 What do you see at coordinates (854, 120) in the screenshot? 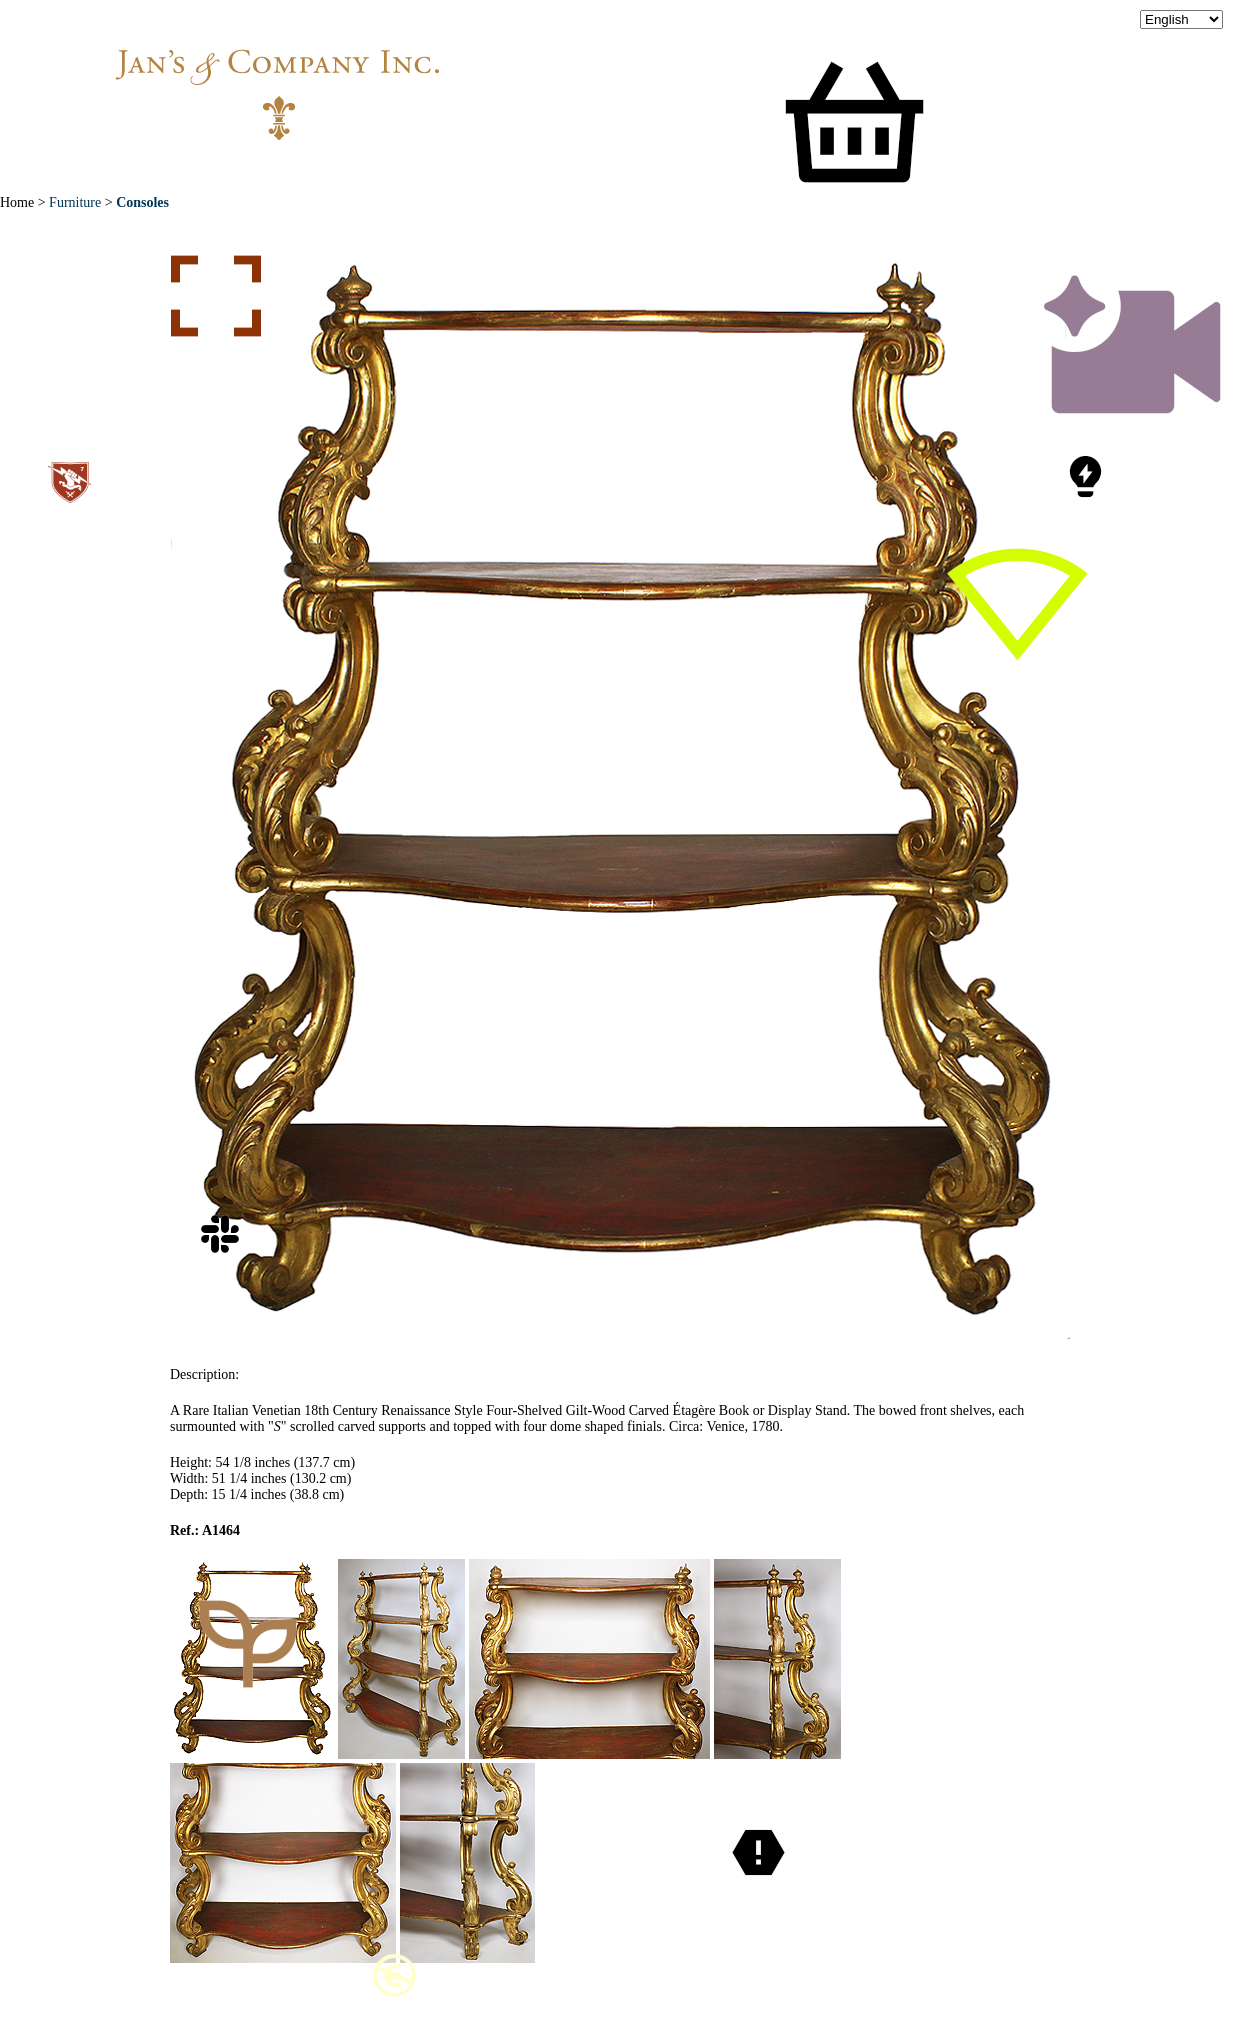
I see `view your shopping basket` at bounding box center [854, 120].